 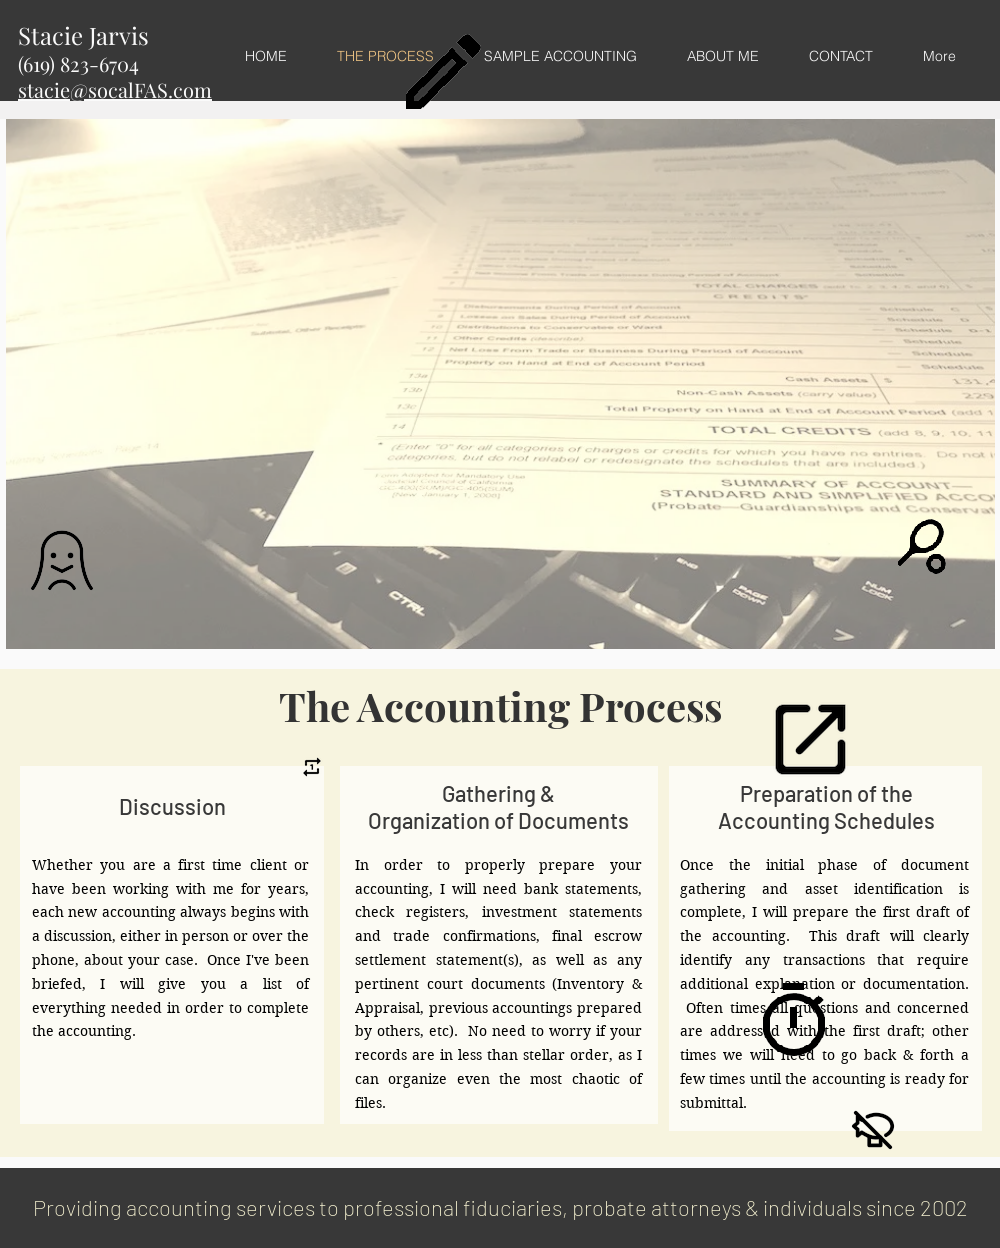 I want to click on repeat the current track once, so click(x=312, y=767).